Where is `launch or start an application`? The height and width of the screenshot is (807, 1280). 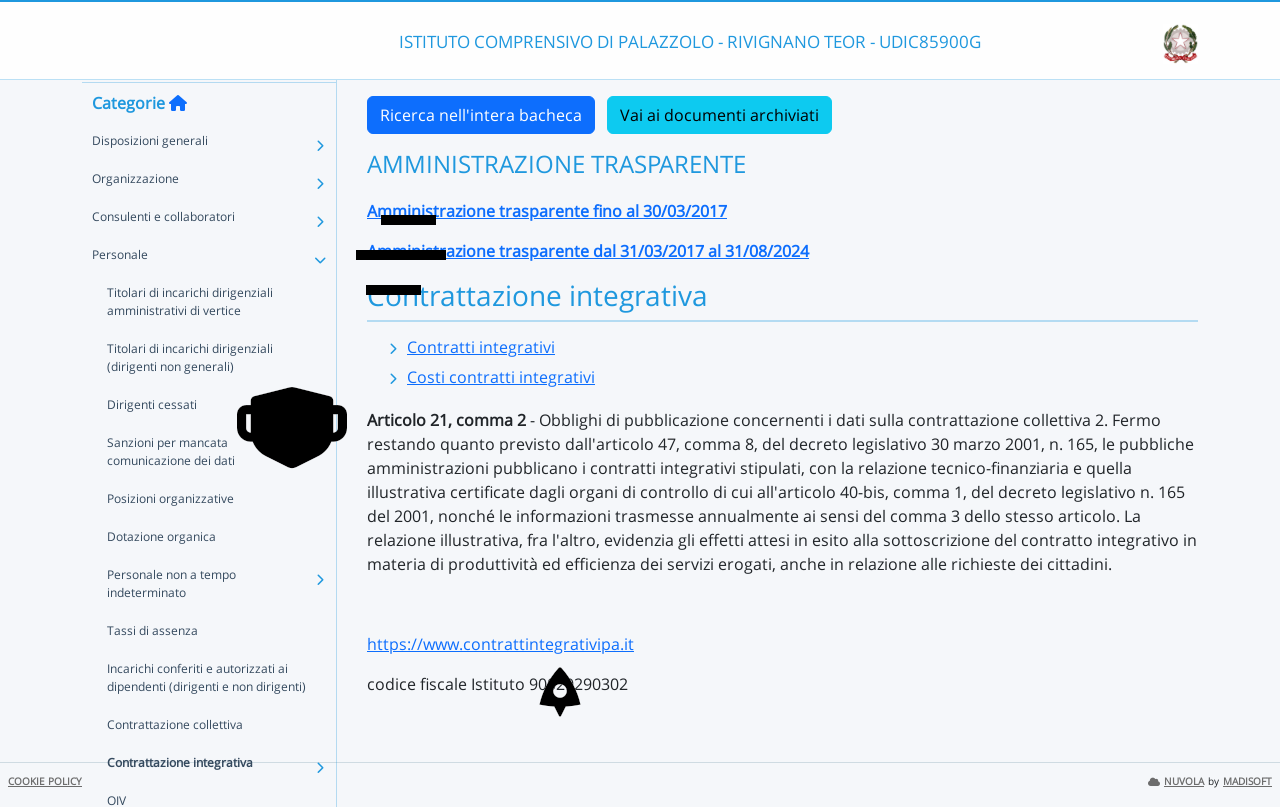
launch or start an application is located at coordinates (560, 691).